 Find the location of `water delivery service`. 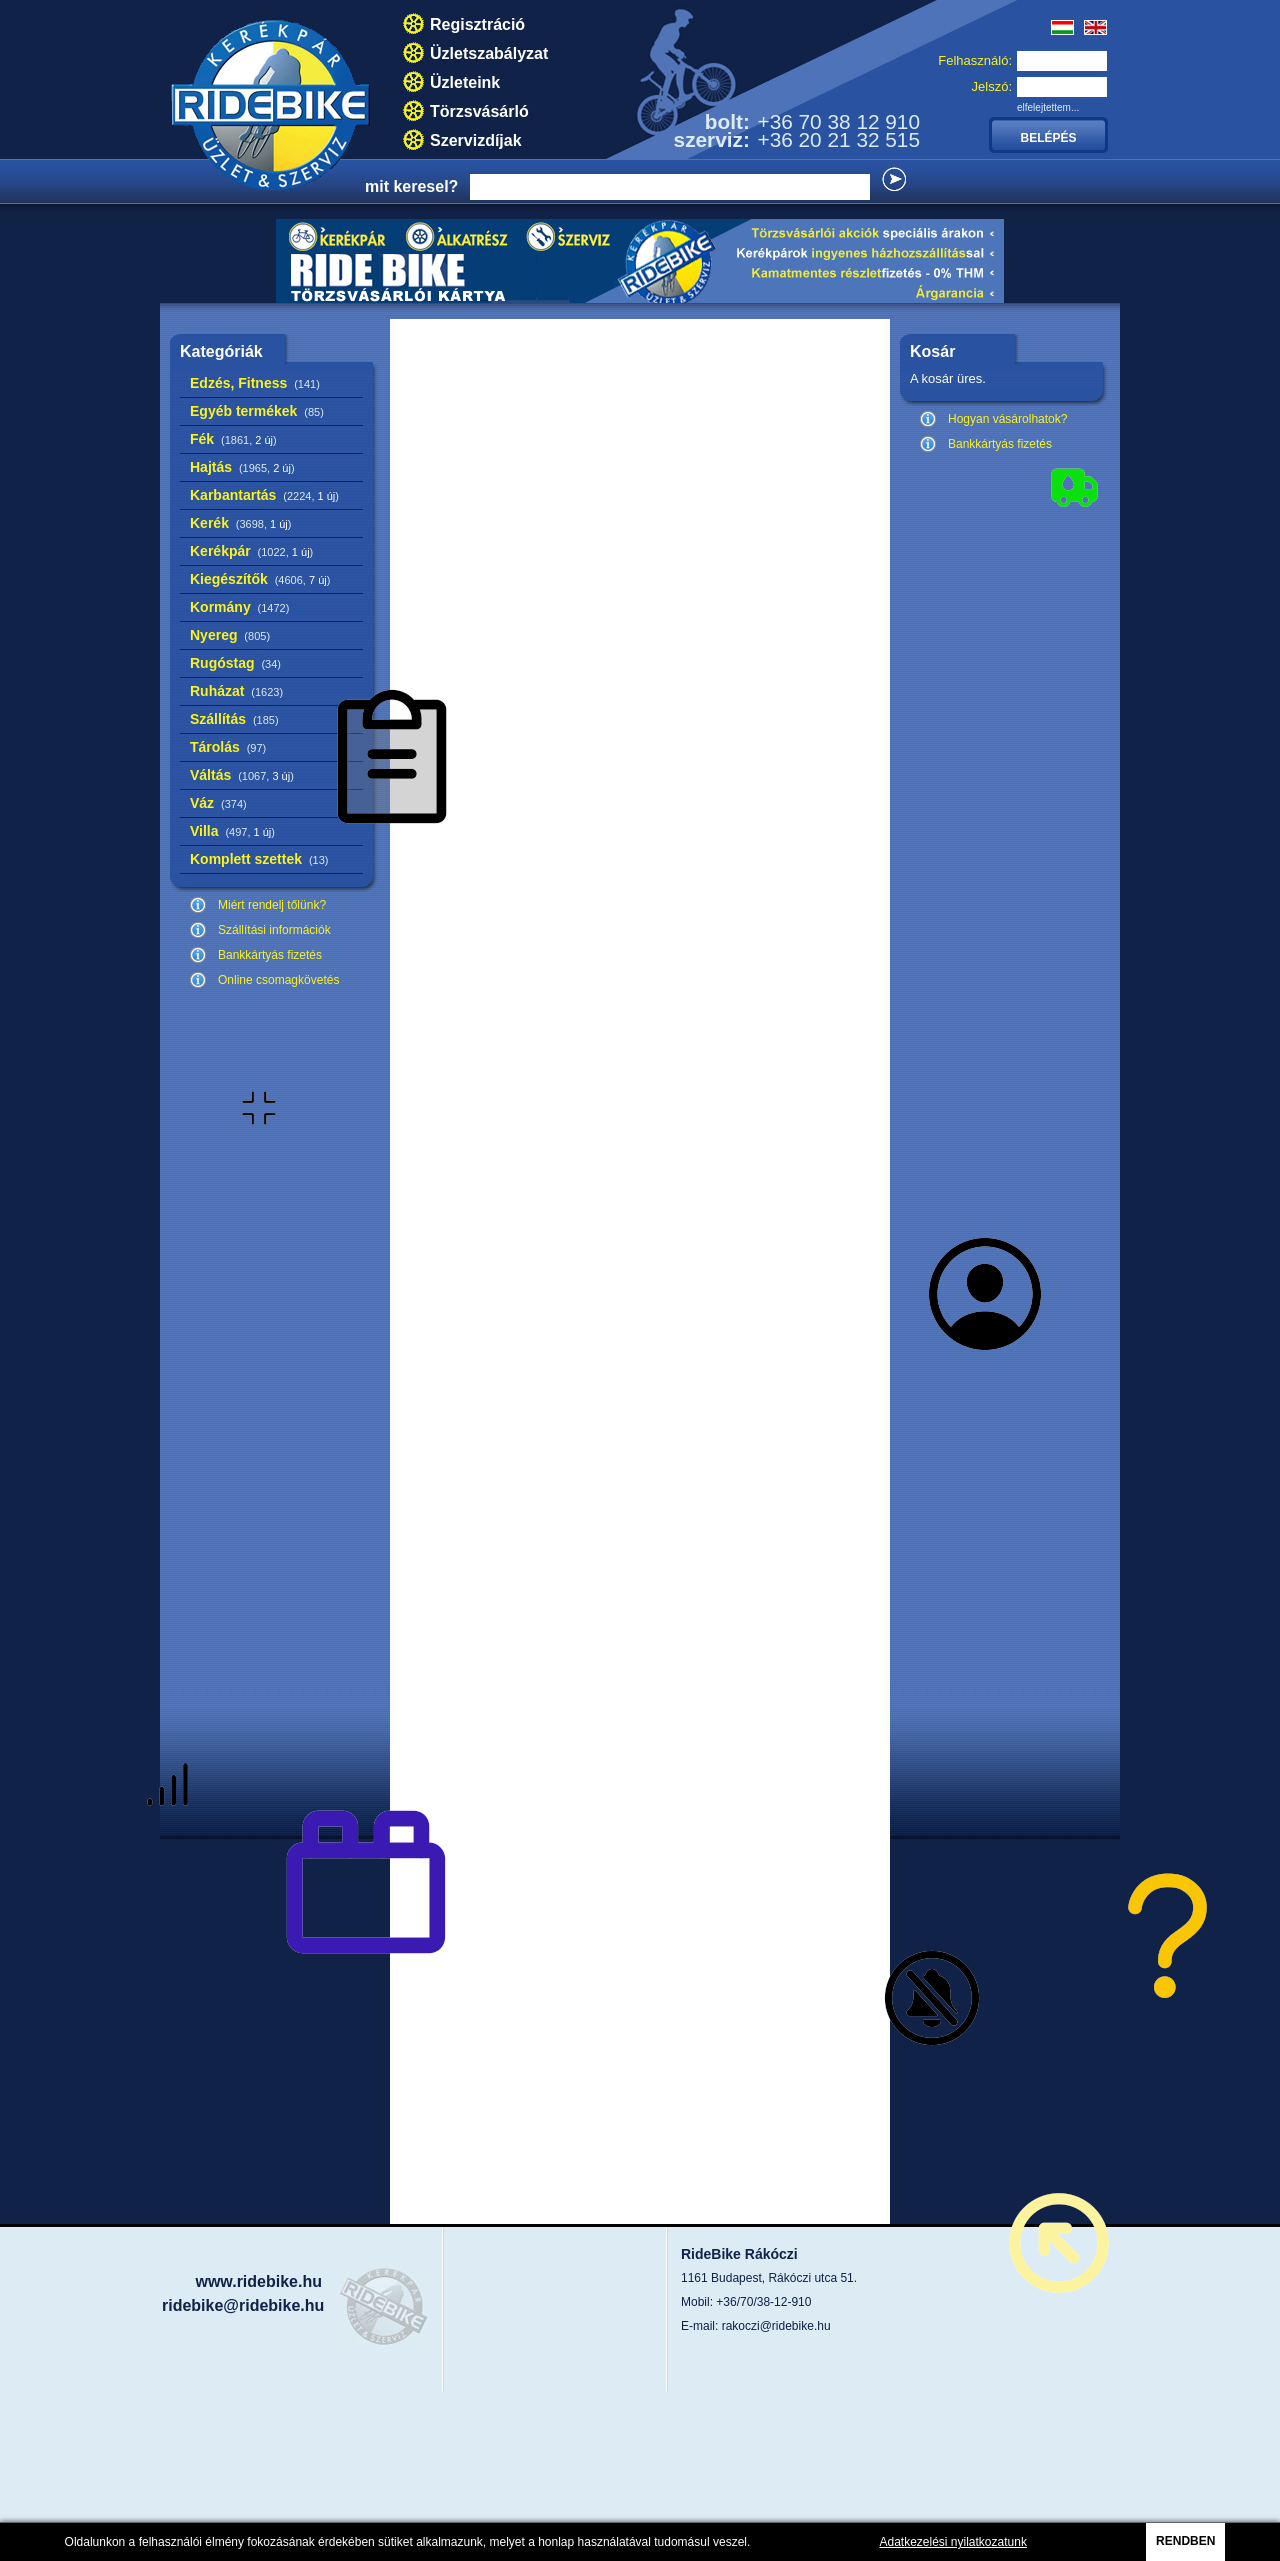

water delivery service is located at coordinates (1074, 486).